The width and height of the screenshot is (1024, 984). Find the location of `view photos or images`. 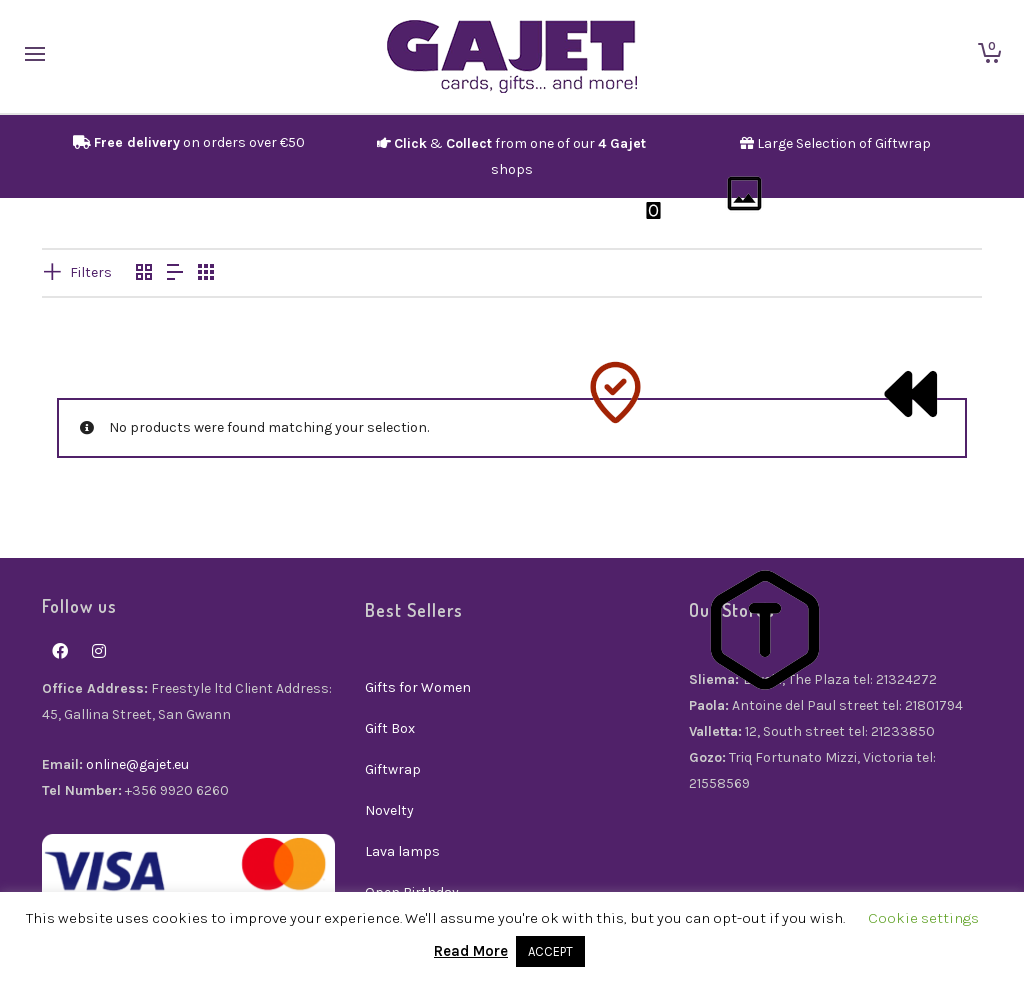

view photos or images is located at coordinates (744, 193).